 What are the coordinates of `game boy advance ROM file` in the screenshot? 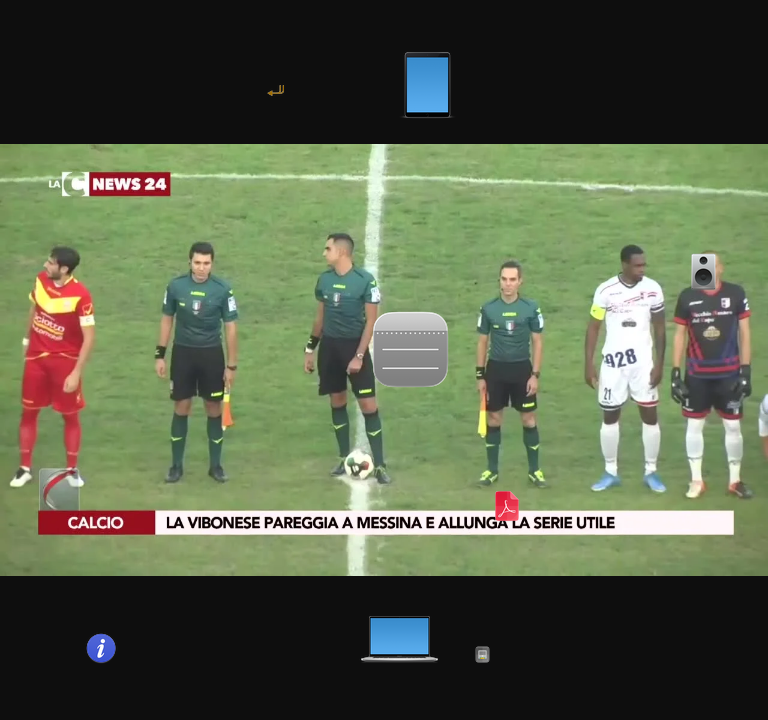 It's located at (482, 654).